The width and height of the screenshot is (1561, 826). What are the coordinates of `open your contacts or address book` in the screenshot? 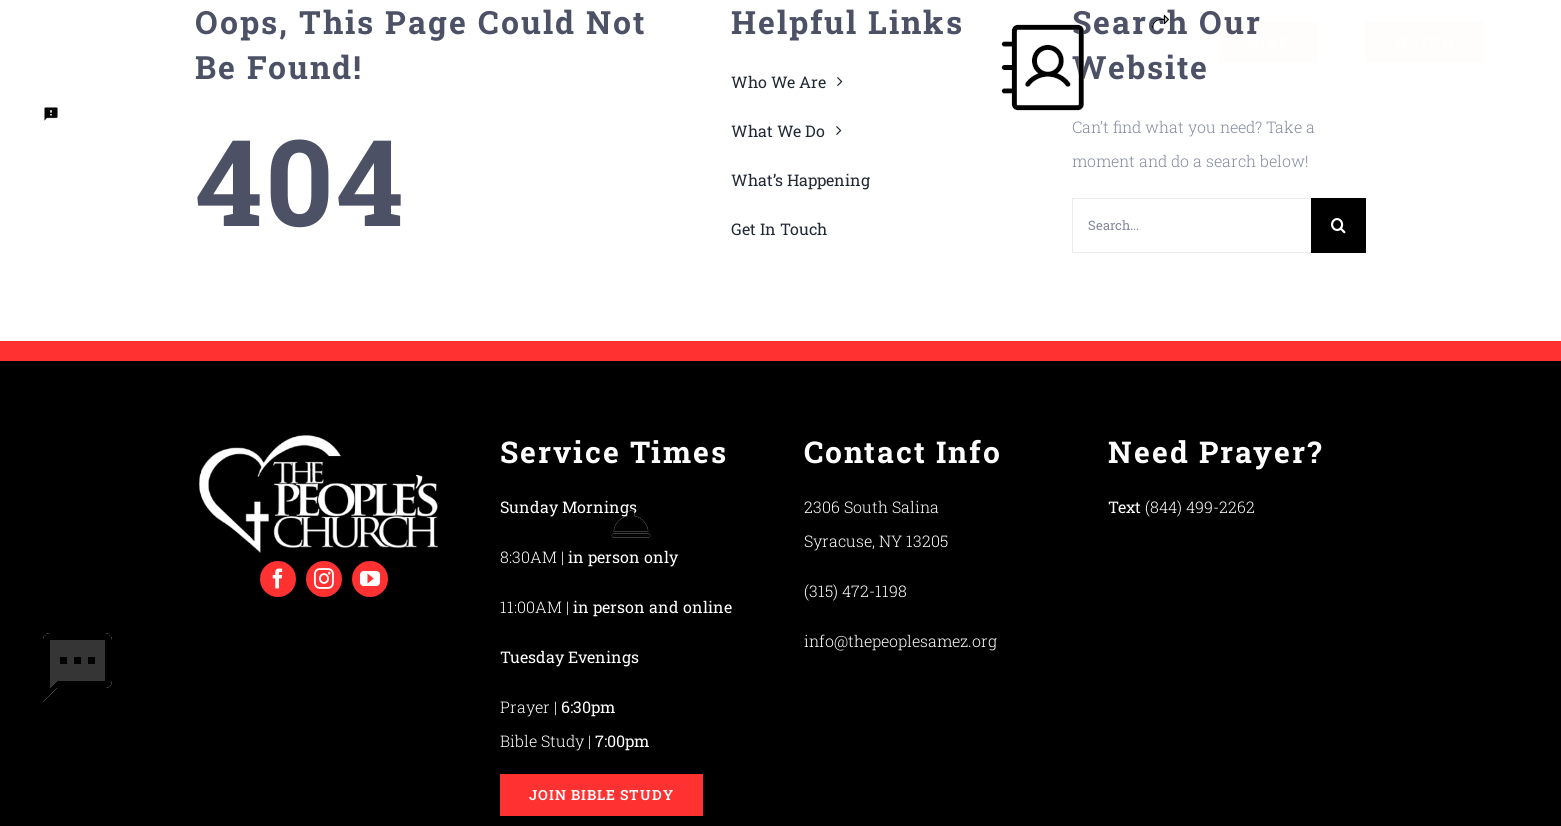 It's located at (1044, 67).